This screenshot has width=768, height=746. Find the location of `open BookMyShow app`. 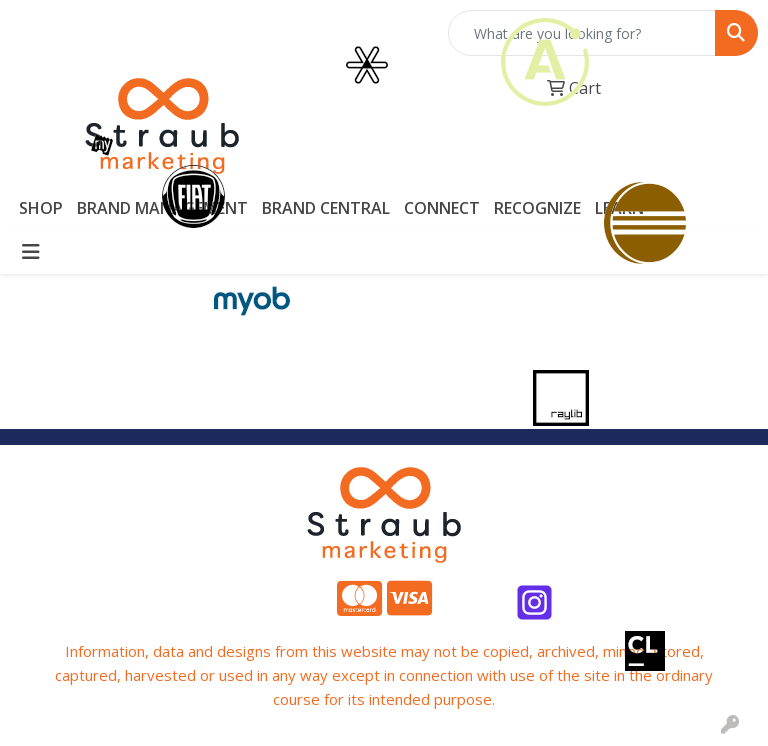

open BookMyShow app is located at coordinates (102, 145).